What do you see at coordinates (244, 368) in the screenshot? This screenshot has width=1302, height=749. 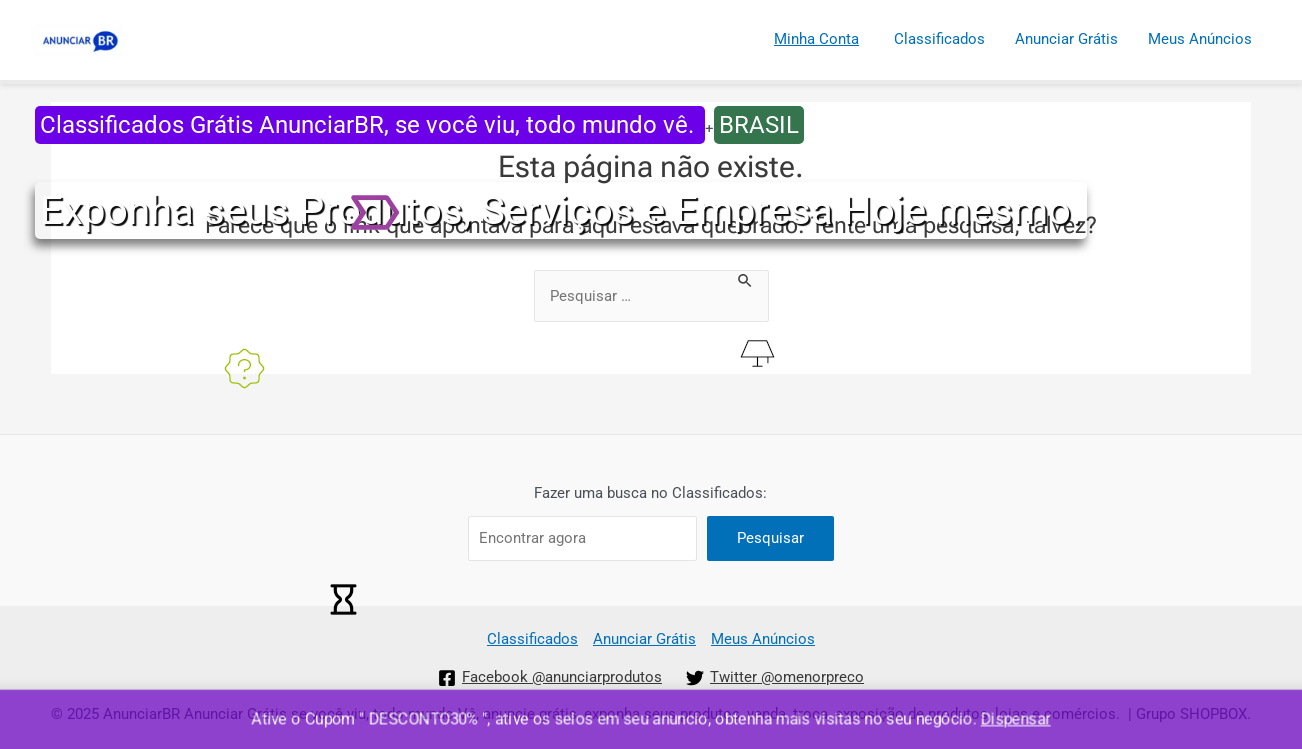 I see `access help or FAQ section` at bounding box center [244, 368].